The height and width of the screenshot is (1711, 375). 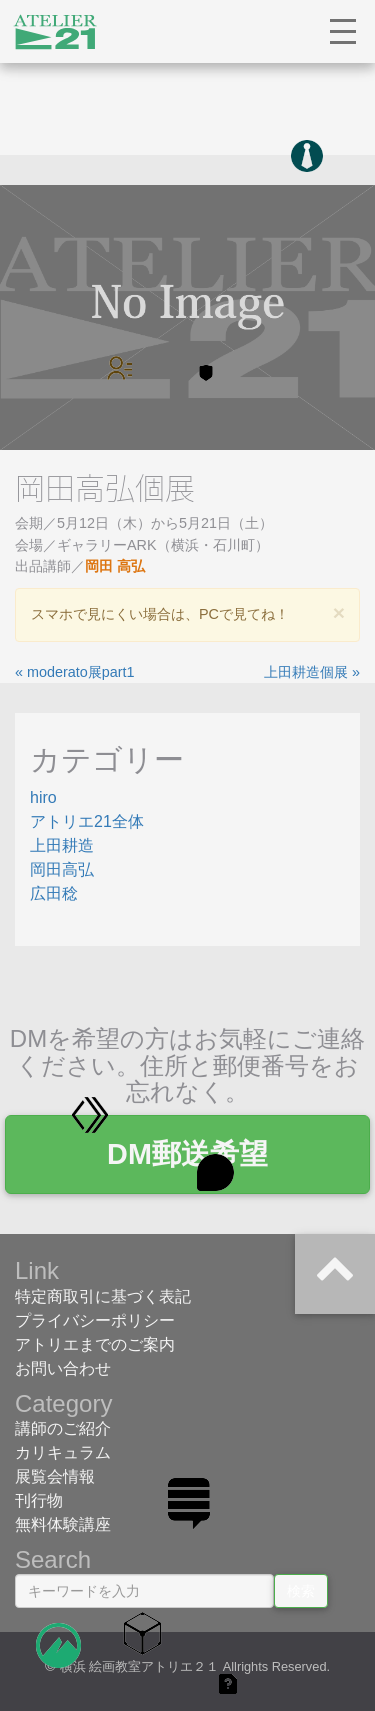 I want to click on braintrust logo, so click(x=215, y=1172).